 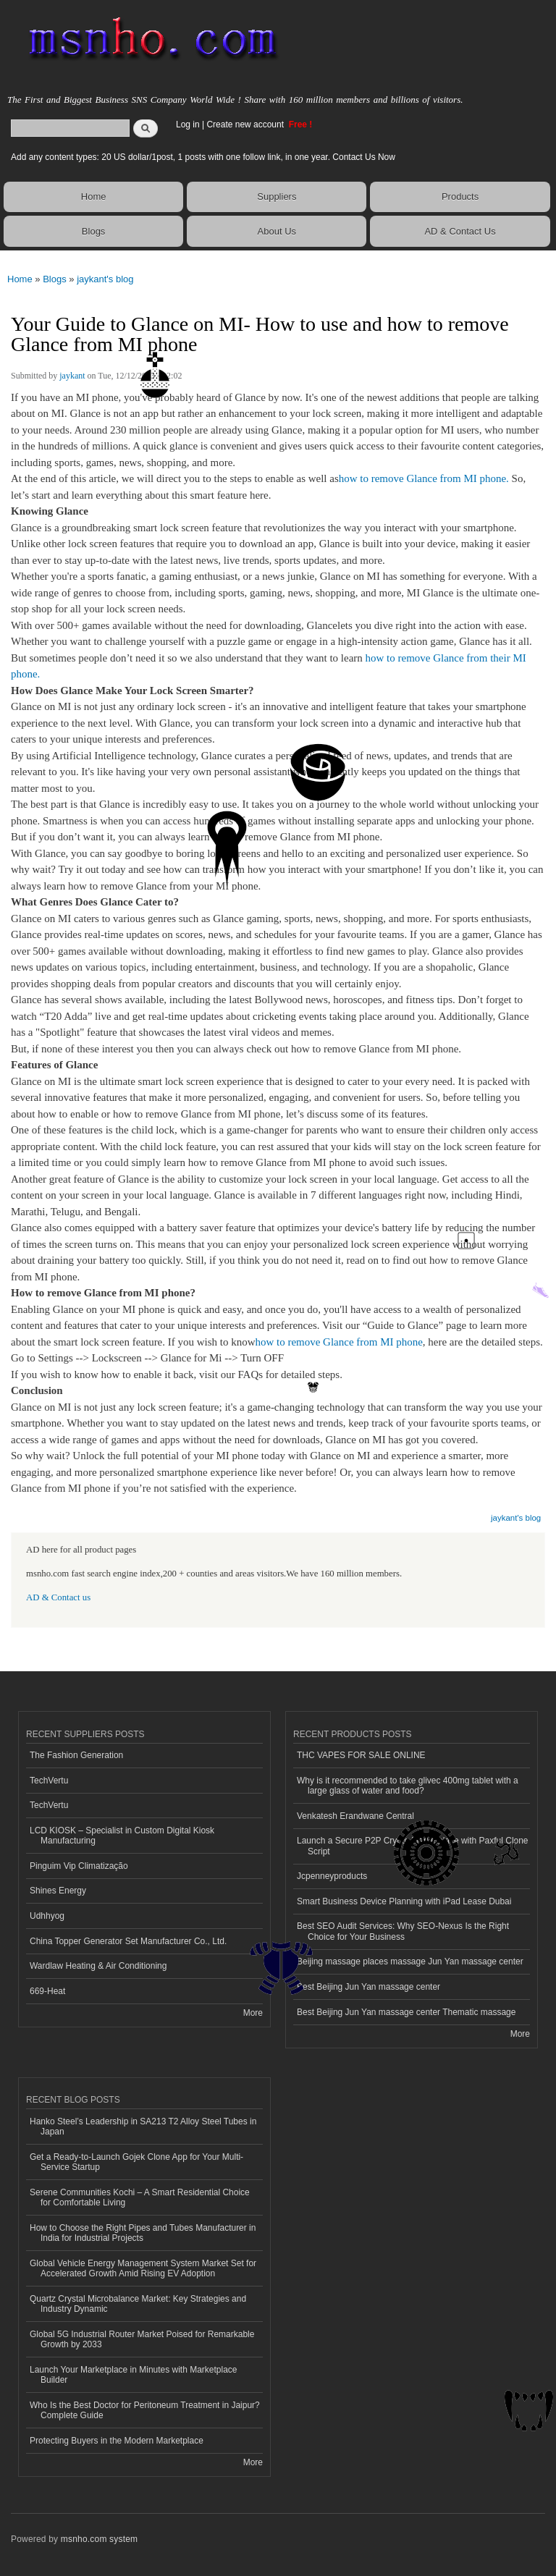 I want to click on equip torso armor piece, so click(x=313, y=1387).